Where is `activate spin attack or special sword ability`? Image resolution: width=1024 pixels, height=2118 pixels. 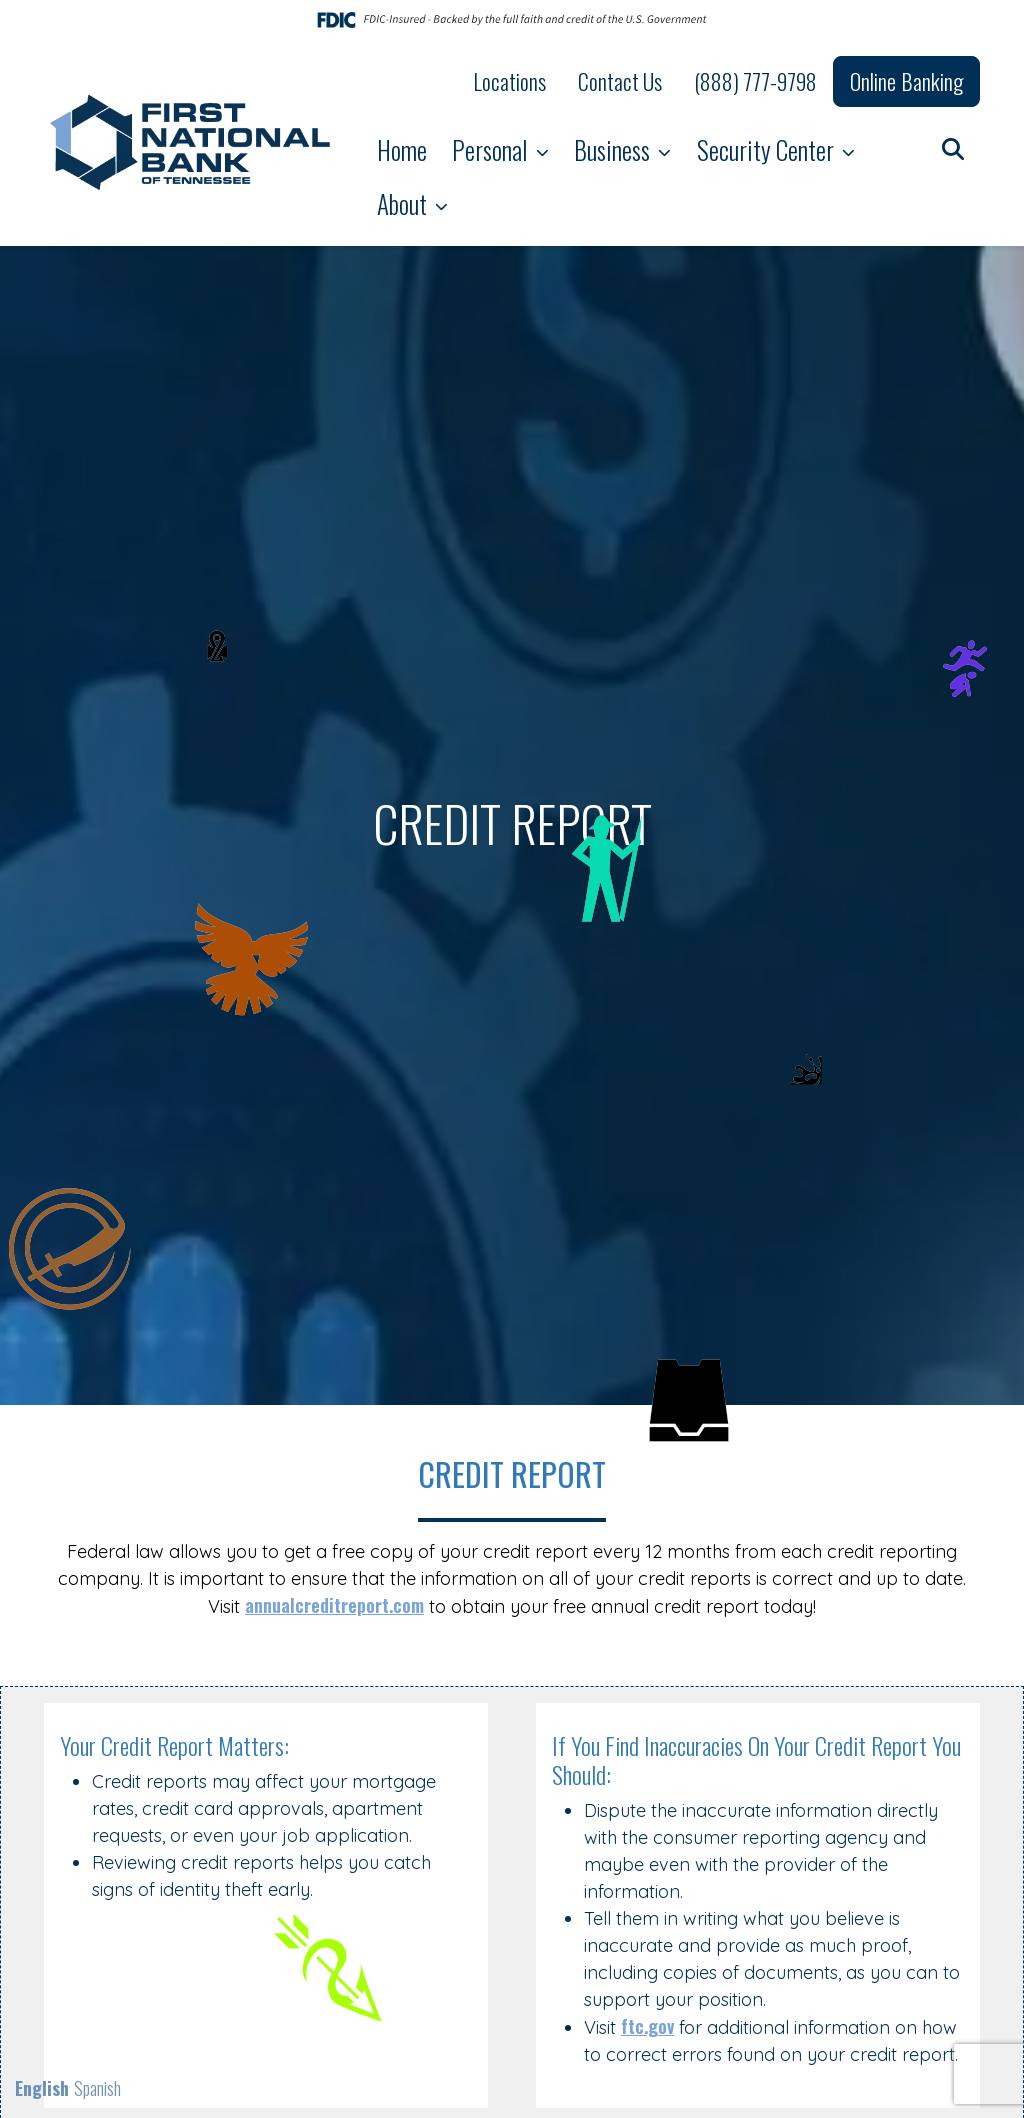
activate spin attack or special sword ability is located at coordinates (69, 1249).